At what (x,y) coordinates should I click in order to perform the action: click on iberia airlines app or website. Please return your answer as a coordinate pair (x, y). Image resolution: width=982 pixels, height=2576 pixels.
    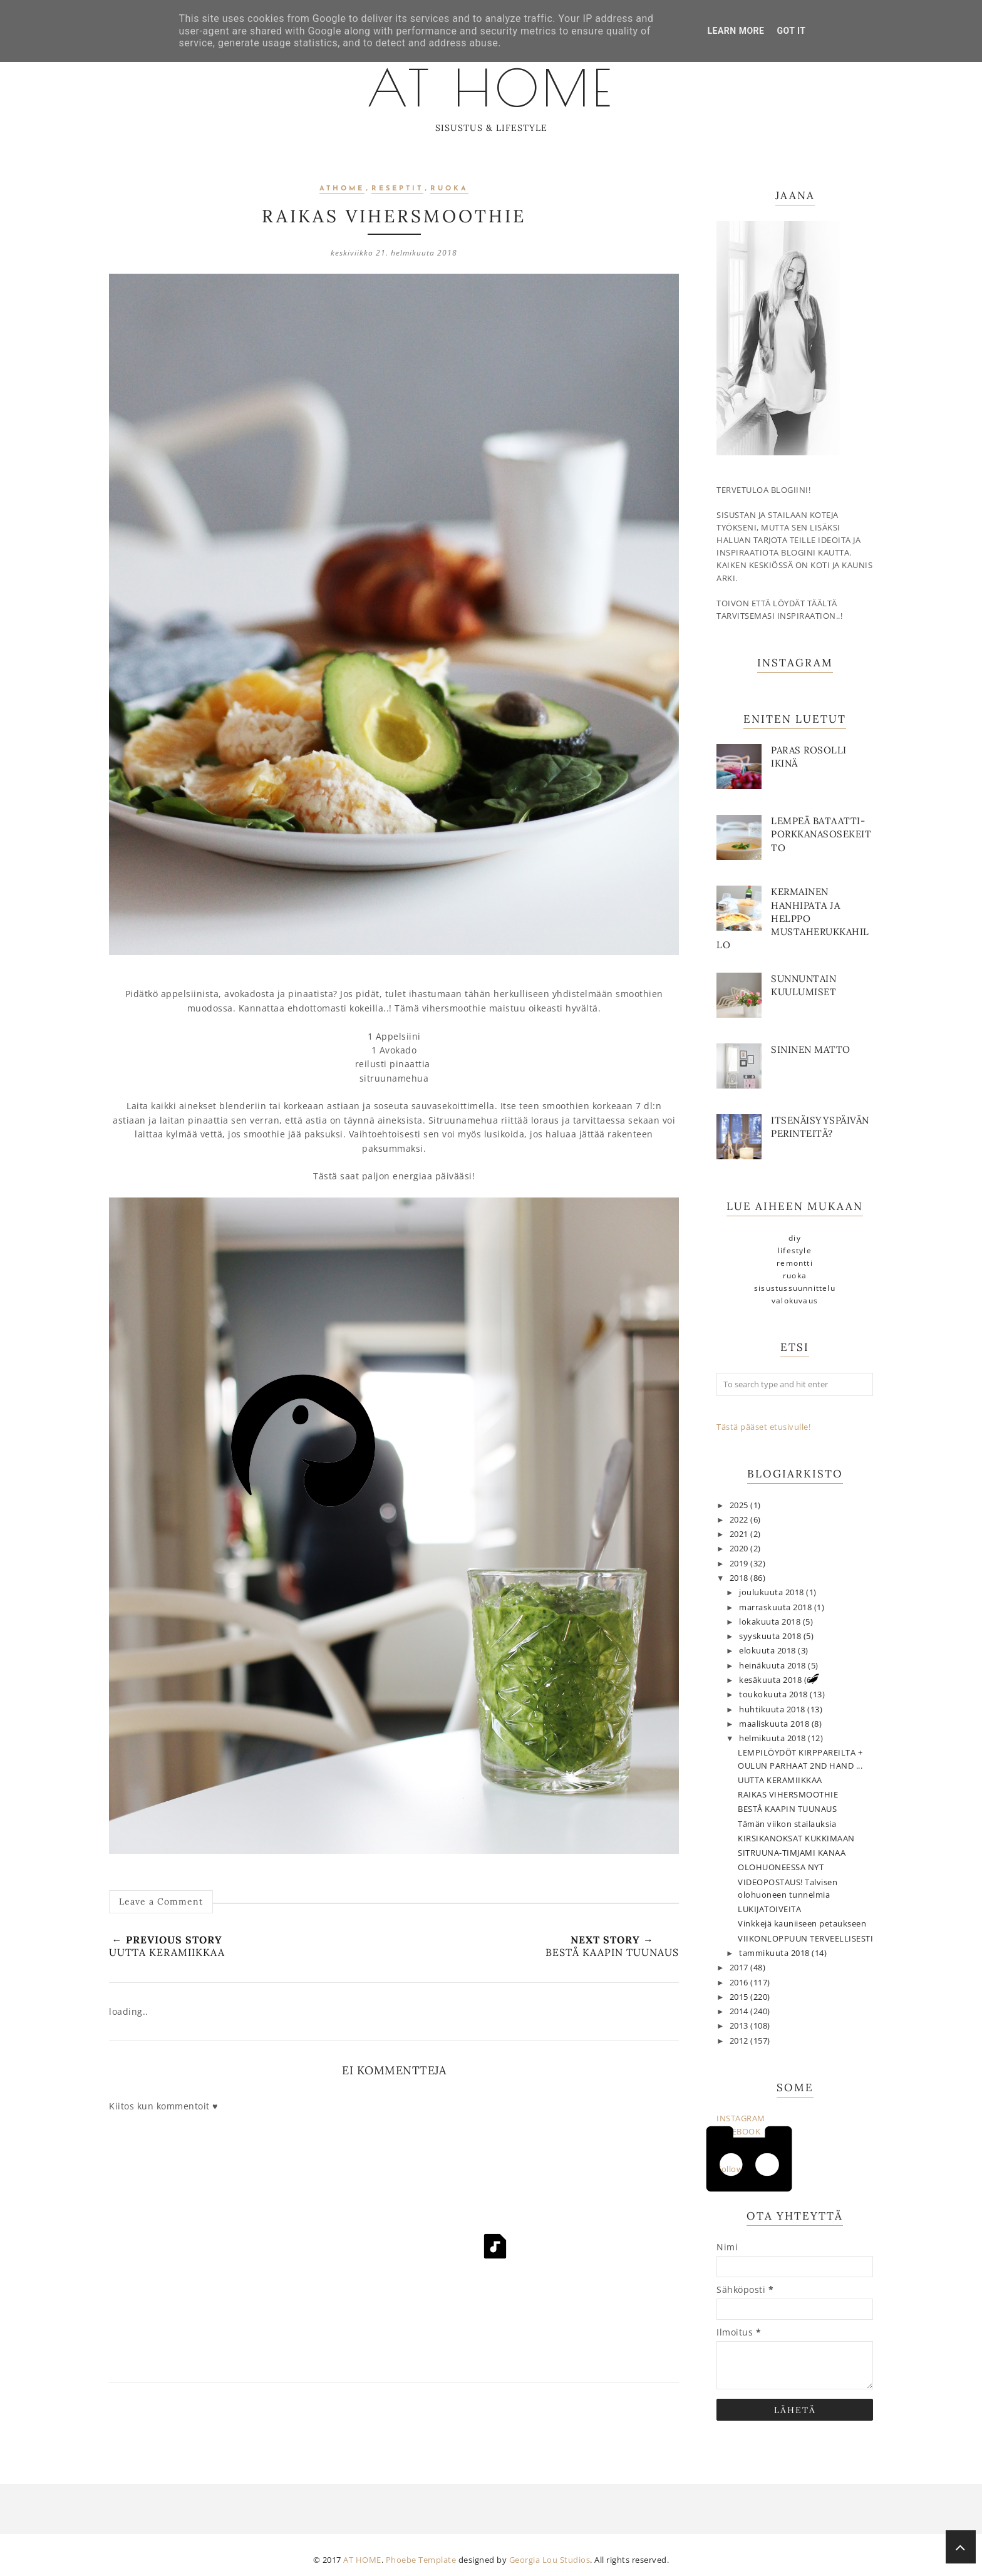
    Looking at the image, I should click on (813, 1678).